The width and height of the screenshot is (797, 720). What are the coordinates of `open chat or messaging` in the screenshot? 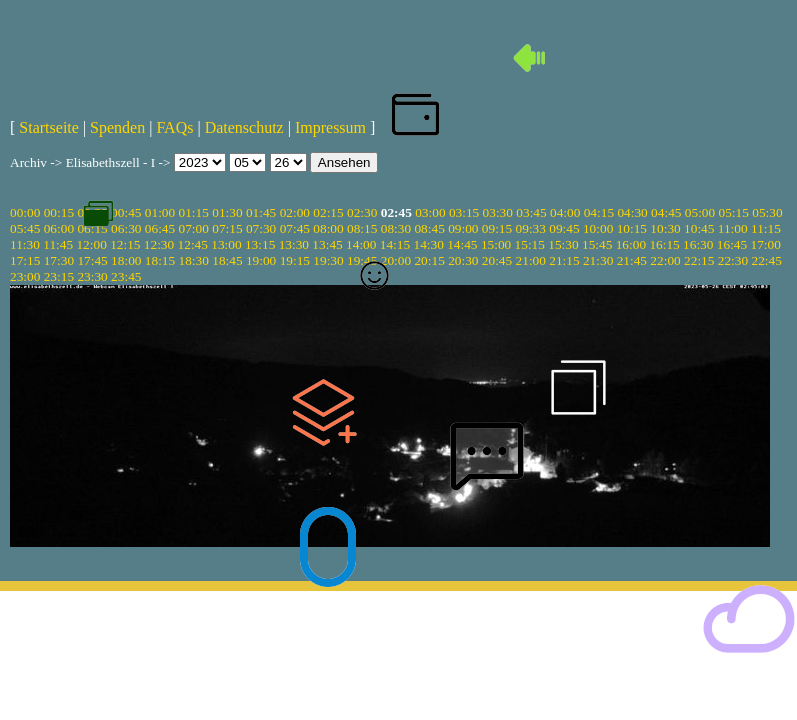 It's located at (487, 451).